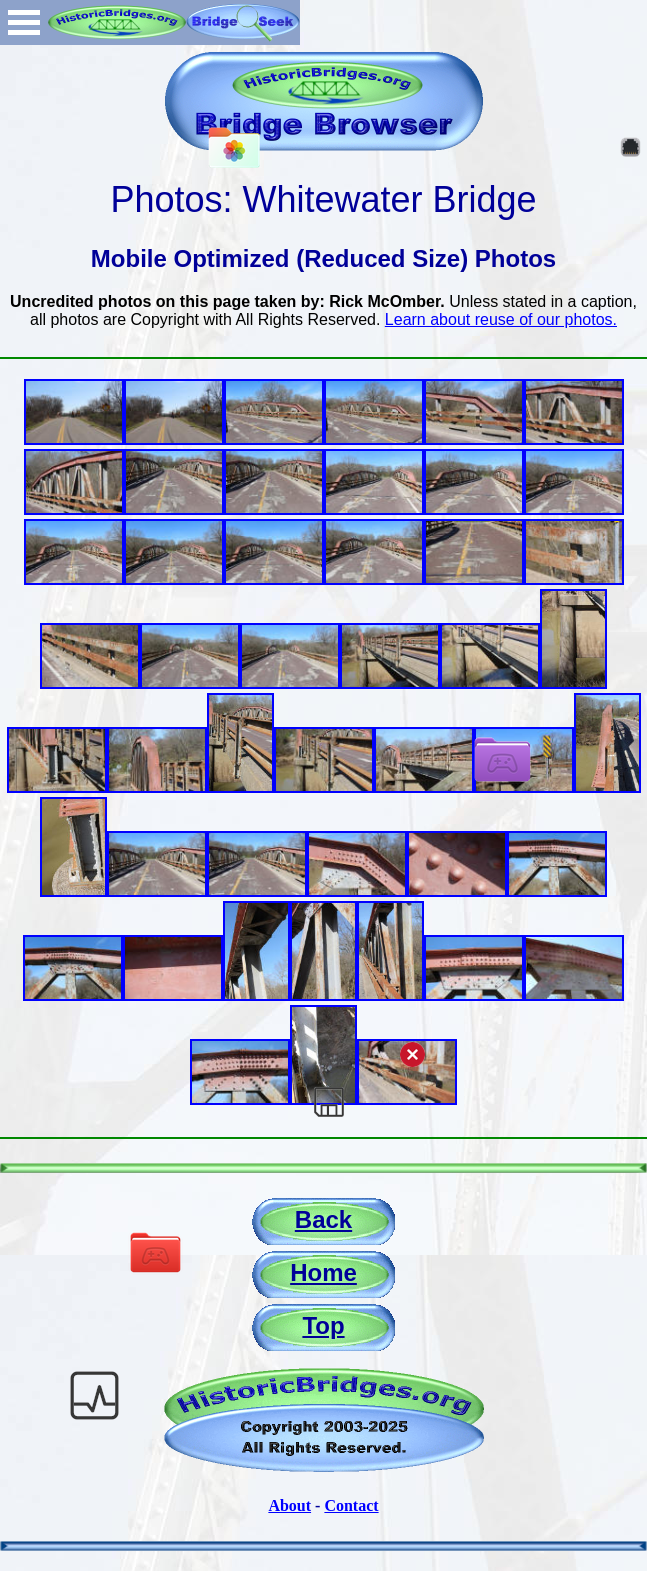  What do you see at coordinates (94, 1395) in the screenshot?
I see `open system monitor or activity monitor` at bounding box center [94, 1395].